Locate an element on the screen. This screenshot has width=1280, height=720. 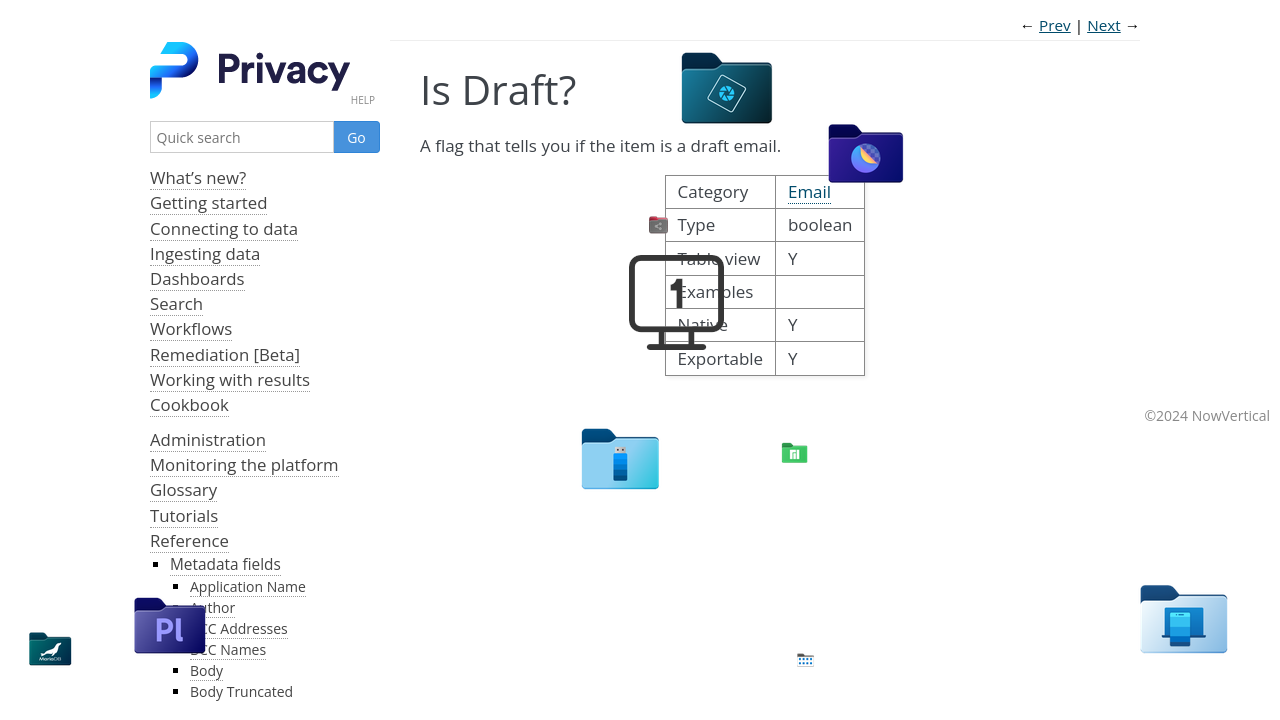
open folder containing Microsoft Mitra or telephony files is located at coordinates (1183, 621).